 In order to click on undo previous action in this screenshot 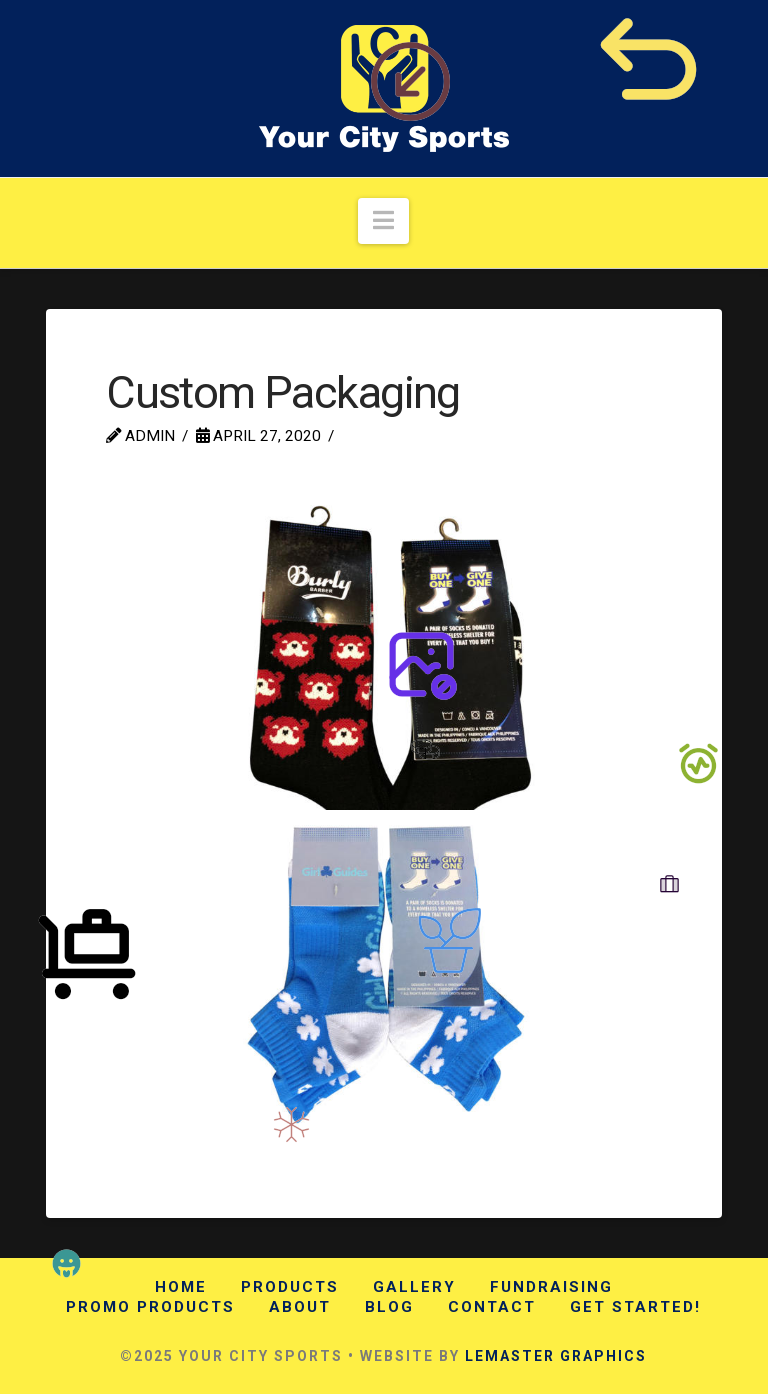, I will do `click(648, 62)`.